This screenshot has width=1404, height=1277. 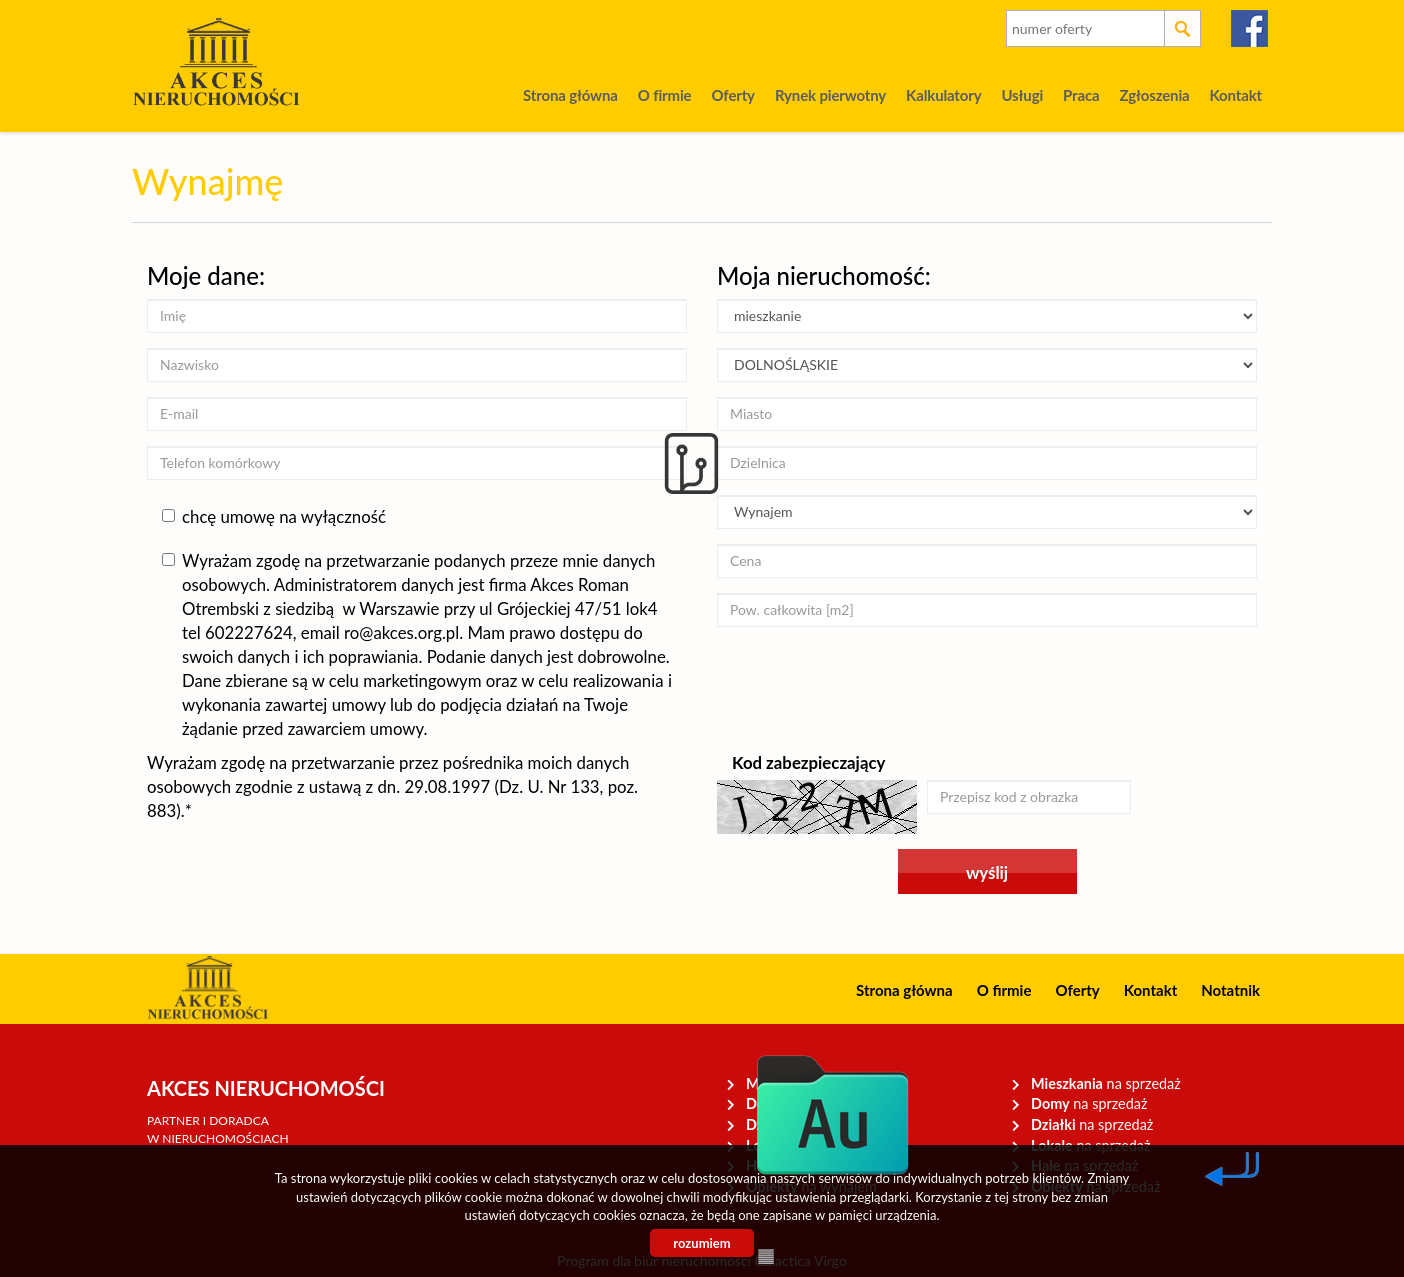 What do you see at coordinates (766, 1256) in the screenshot?
I see `justify text to fill the full width` at bounding box center [766, 1256].